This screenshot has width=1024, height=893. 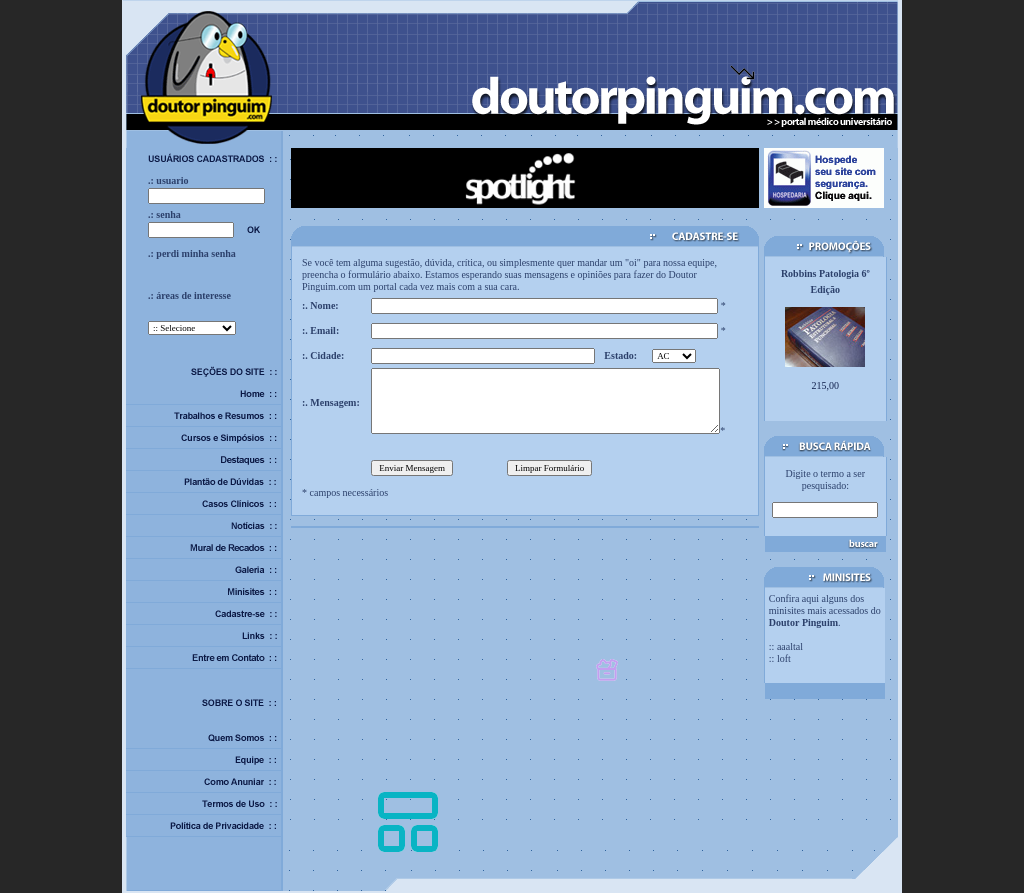 I want to click on access tools and utilities, so click(x=607, y=670).